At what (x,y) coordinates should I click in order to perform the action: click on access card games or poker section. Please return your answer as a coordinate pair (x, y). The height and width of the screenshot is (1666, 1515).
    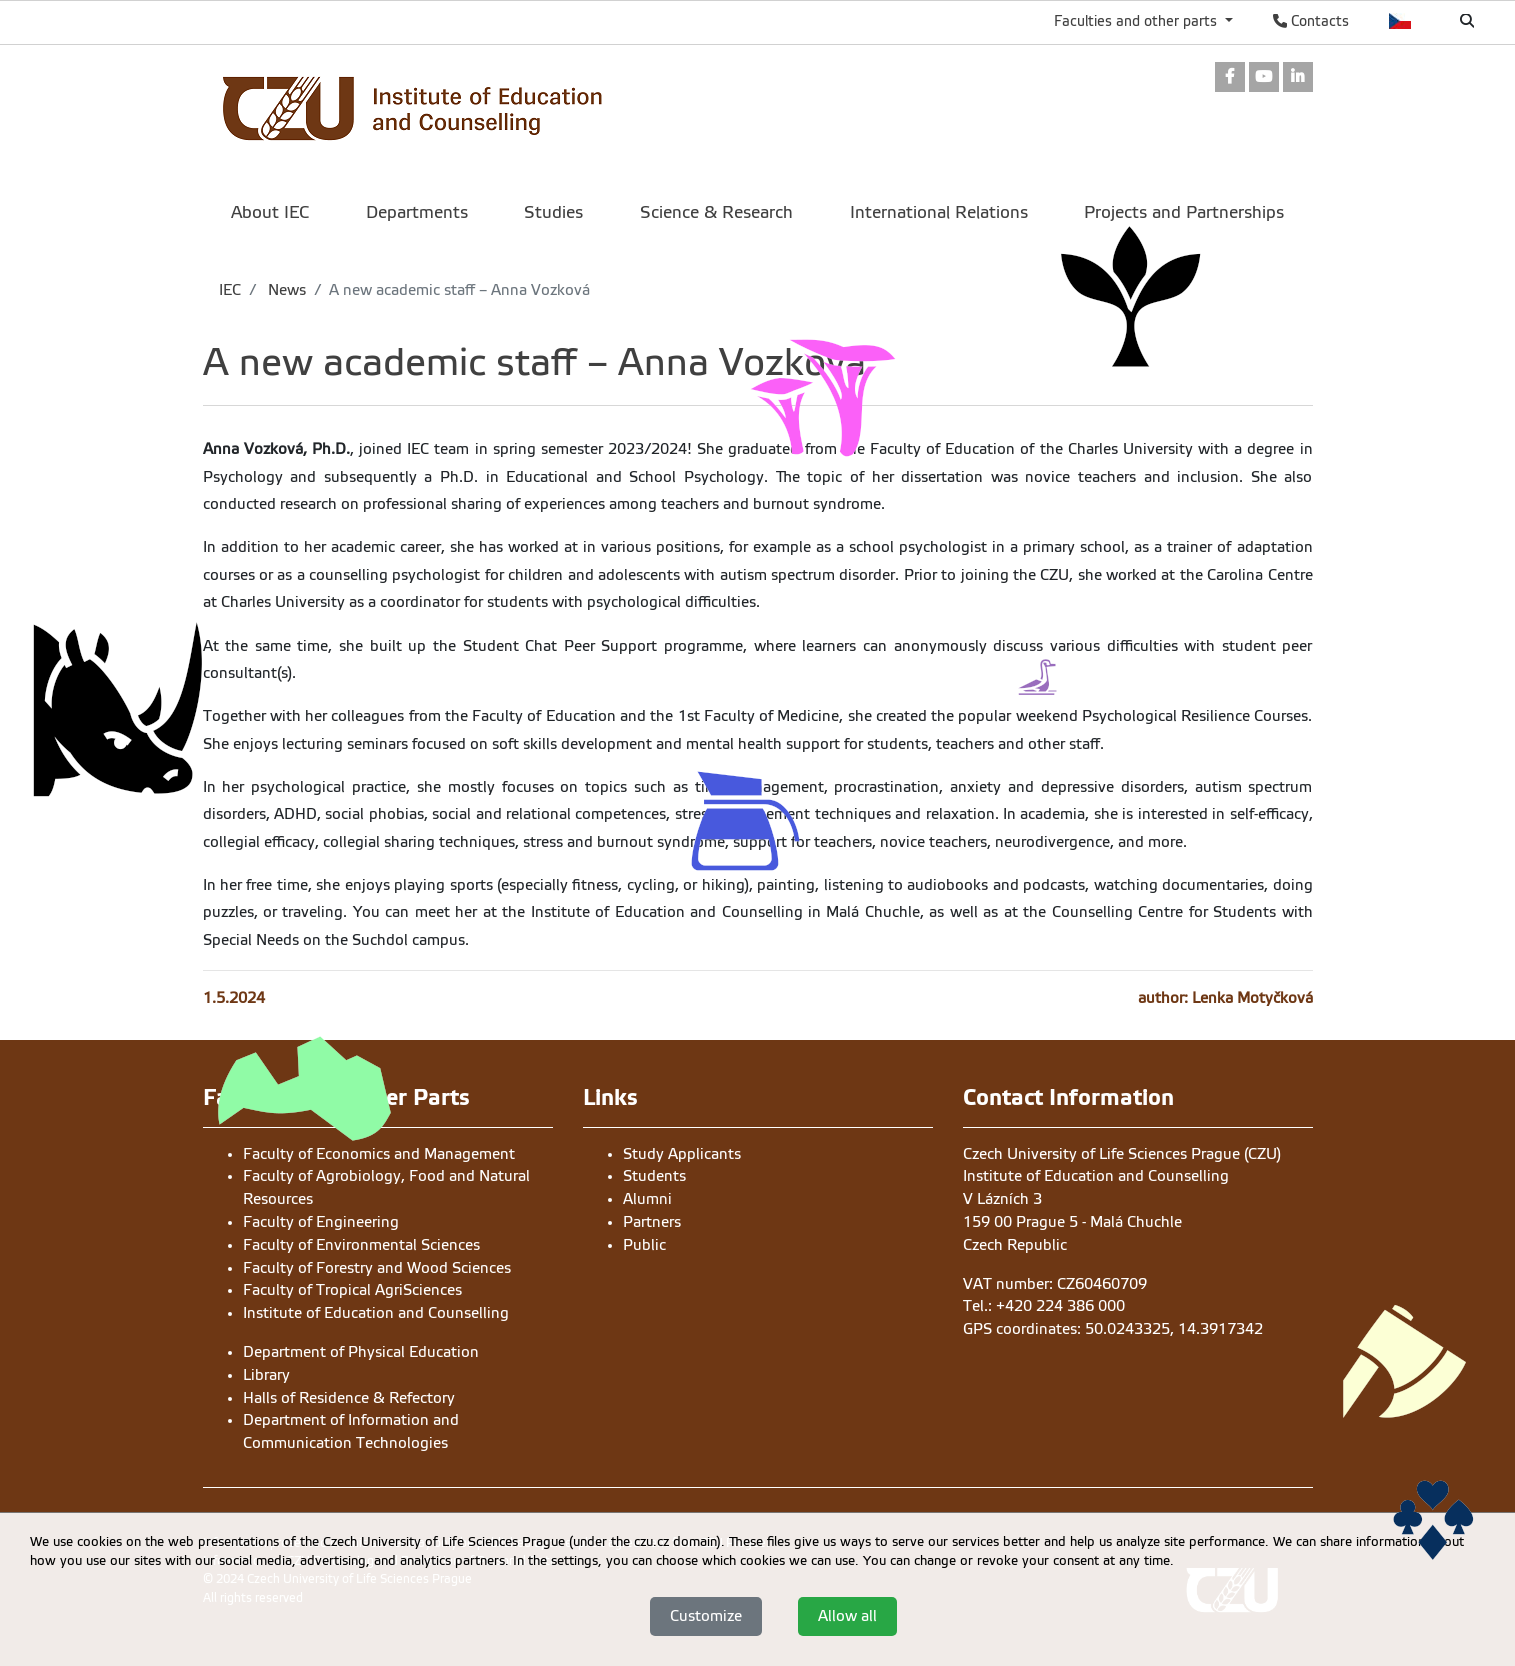
    Looking at the image, I should click on (1433, 1520).